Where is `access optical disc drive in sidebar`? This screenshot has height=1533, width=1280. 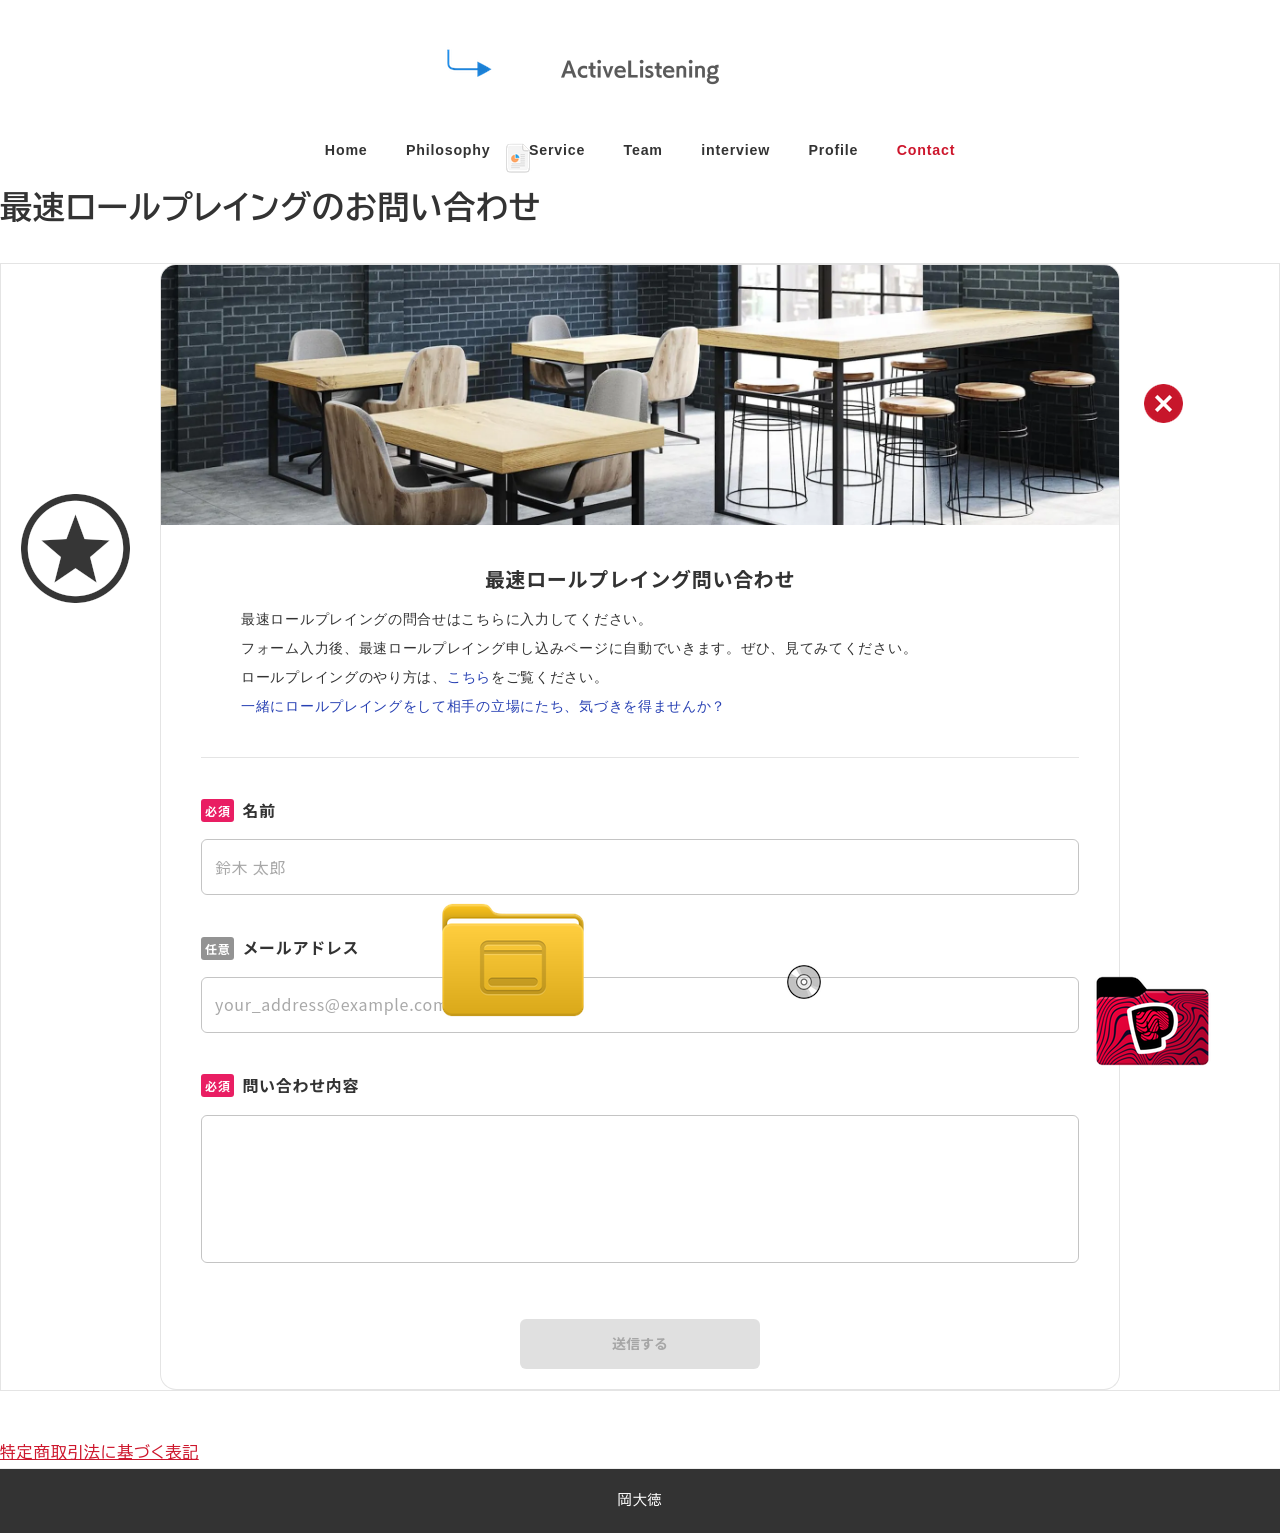 access optical disc drive in sidebar is located at coordinates (804, 982).